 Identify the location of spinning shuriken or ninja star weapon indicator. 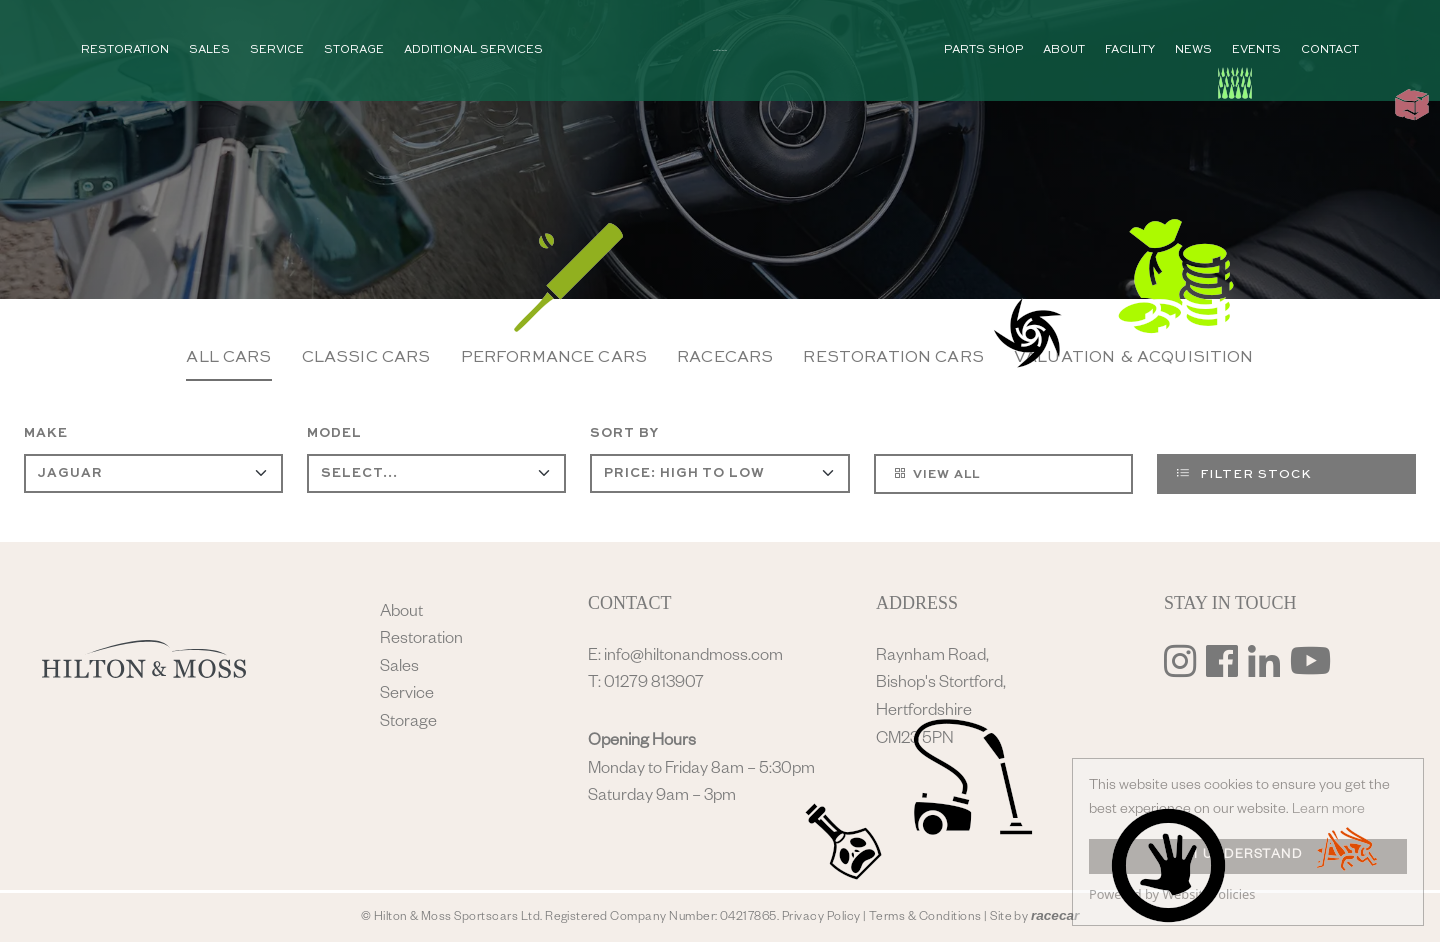
(1028, 333).